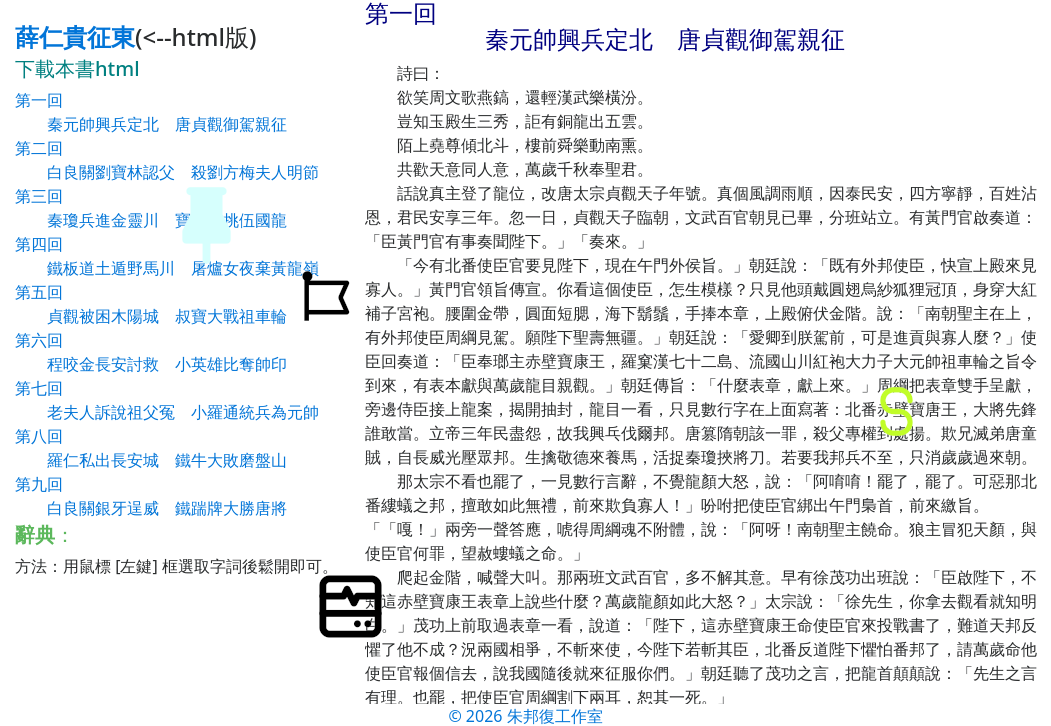 The height and width of the screenshot is (726, 1051). Describe the element at coordinates (896, 411) in the screenshot. I see `indicates an item starting with the letter S` at that location.